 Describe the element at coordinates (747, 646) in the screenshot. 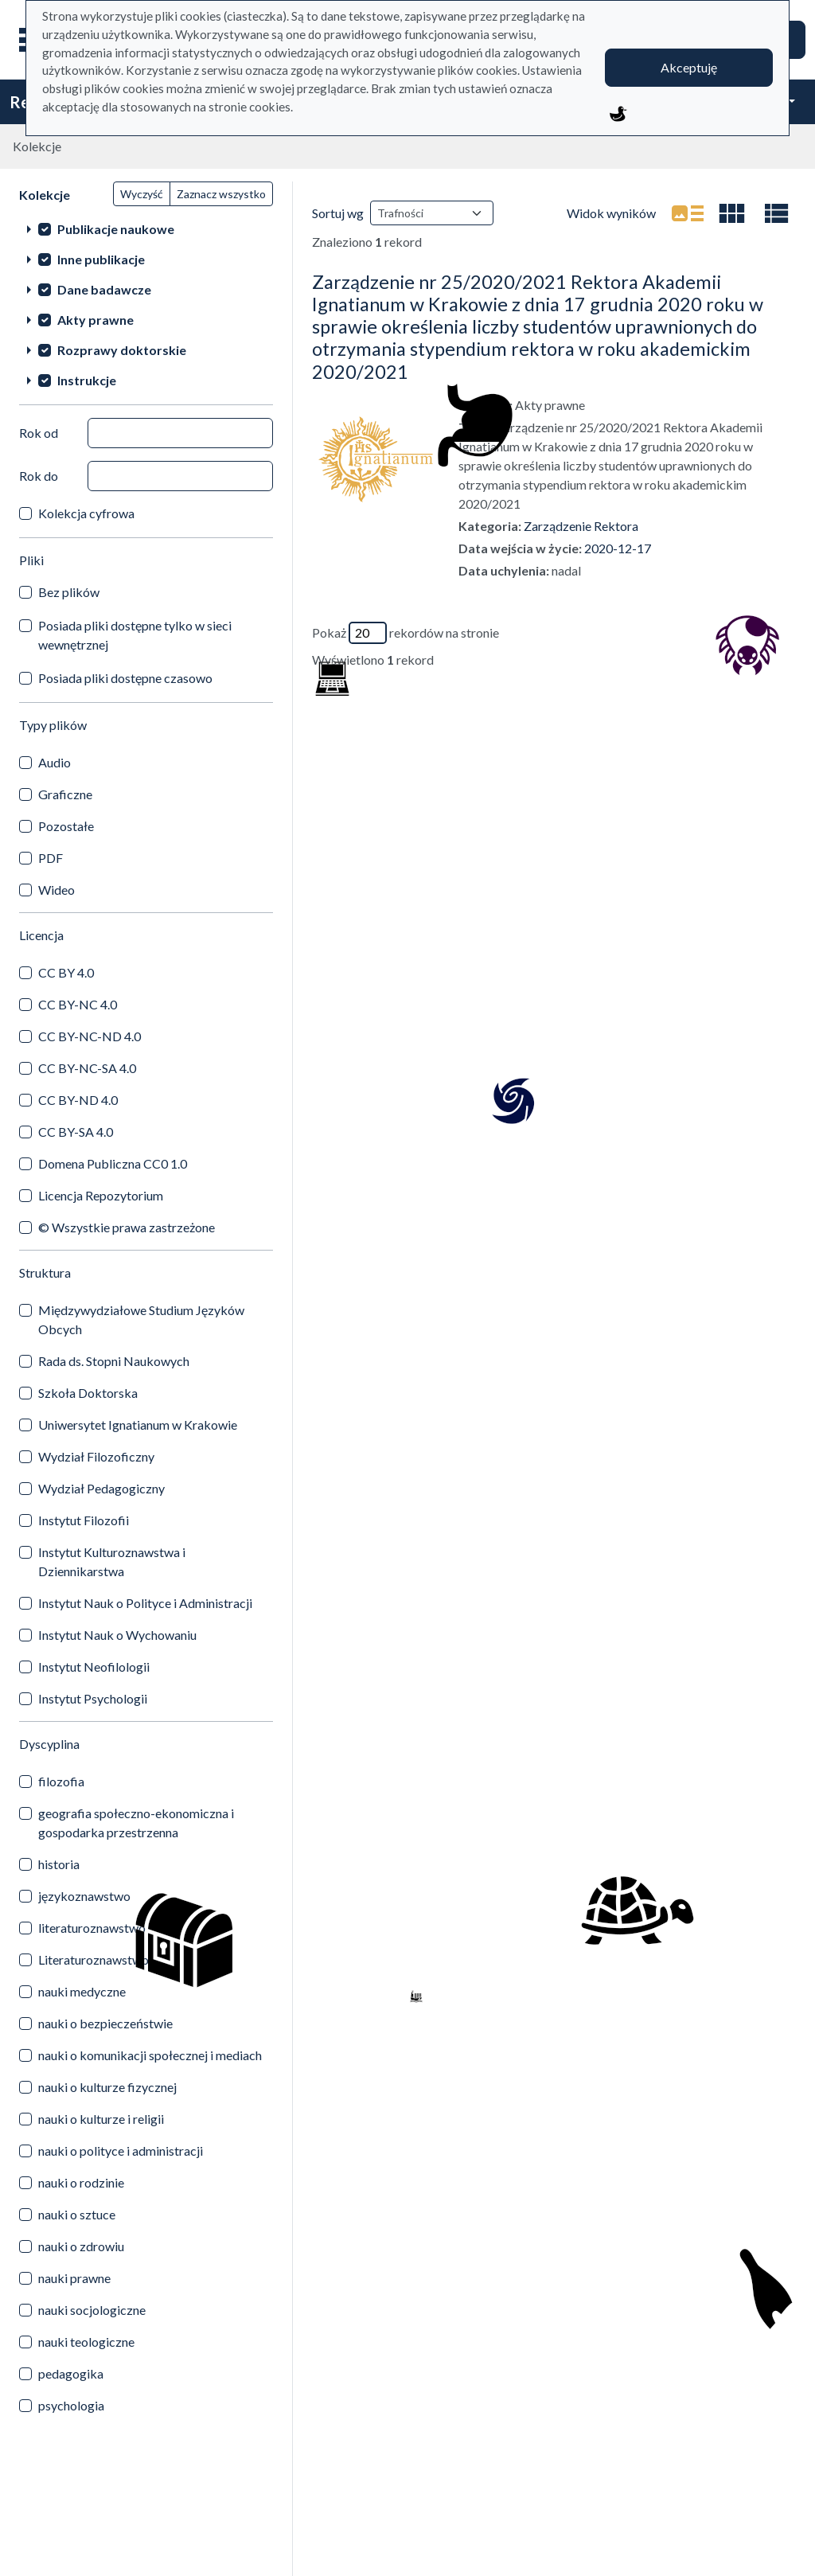

I see `indicates a tick or mite creature in a game context` at that location.